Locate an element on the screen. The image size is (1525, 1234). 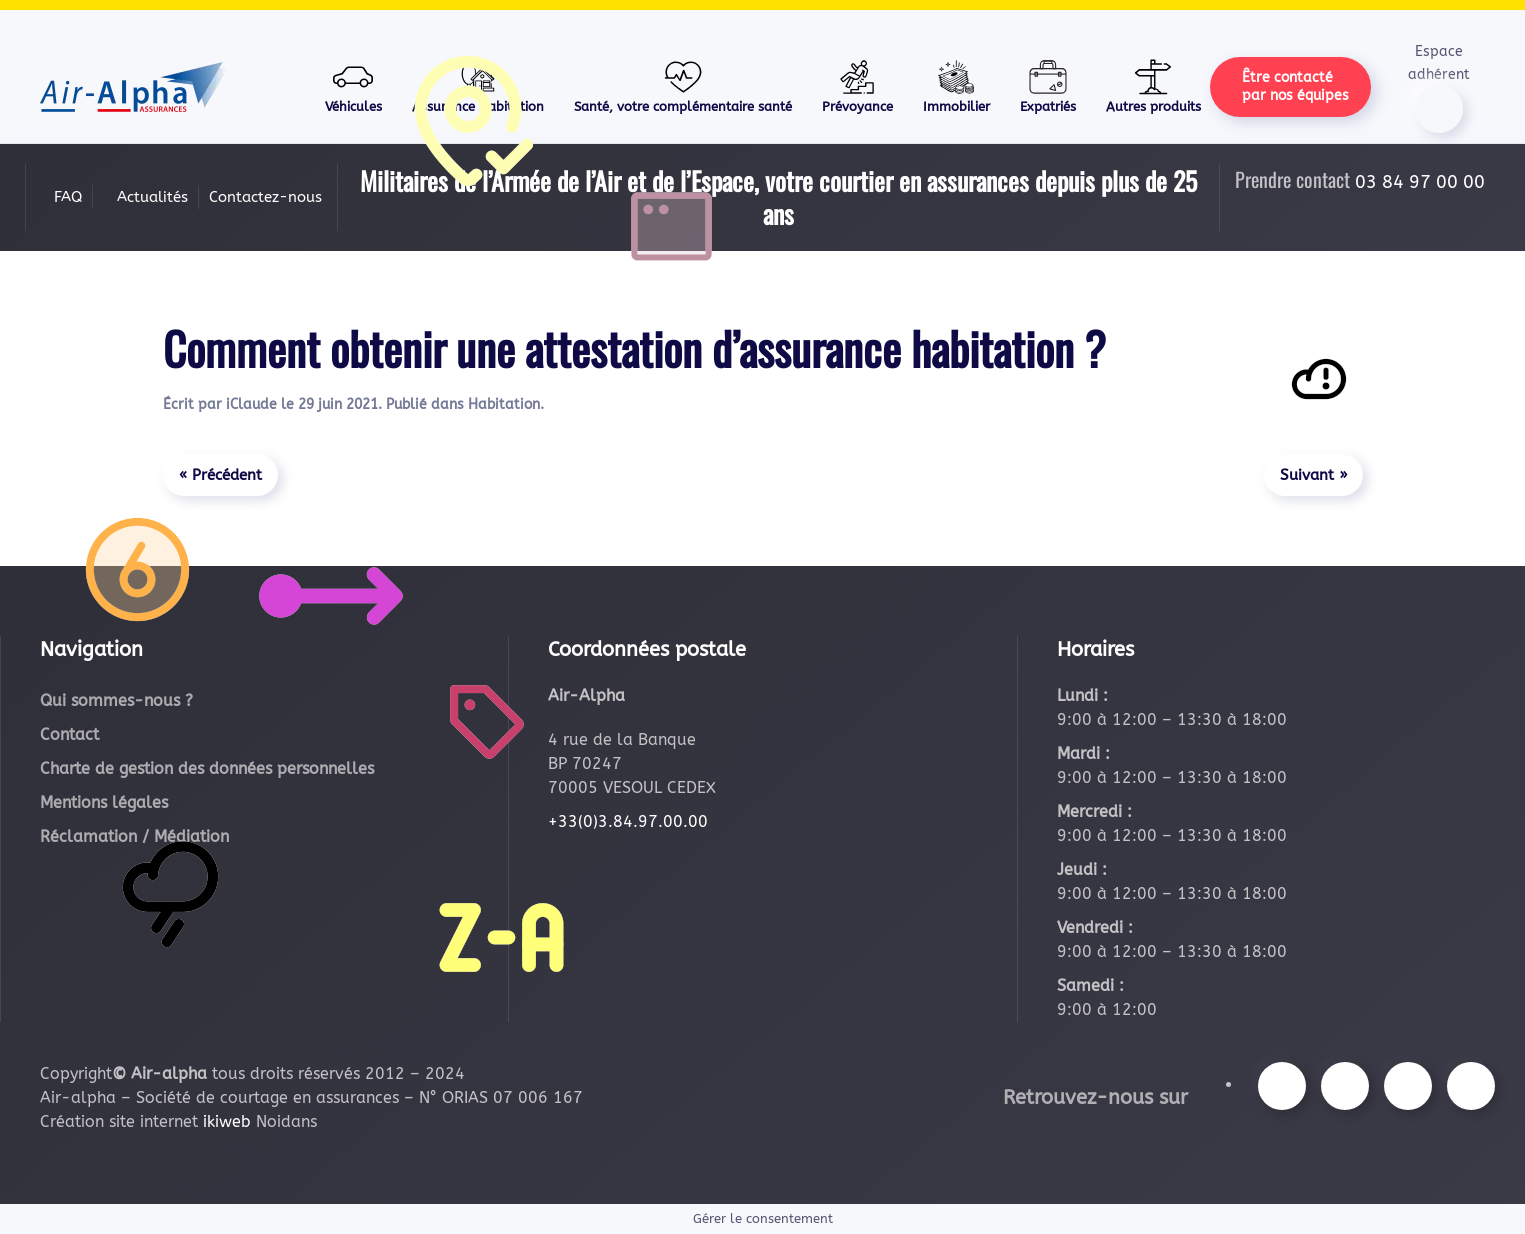
cloud storage warning or error is located at coordinates (1319, 379).